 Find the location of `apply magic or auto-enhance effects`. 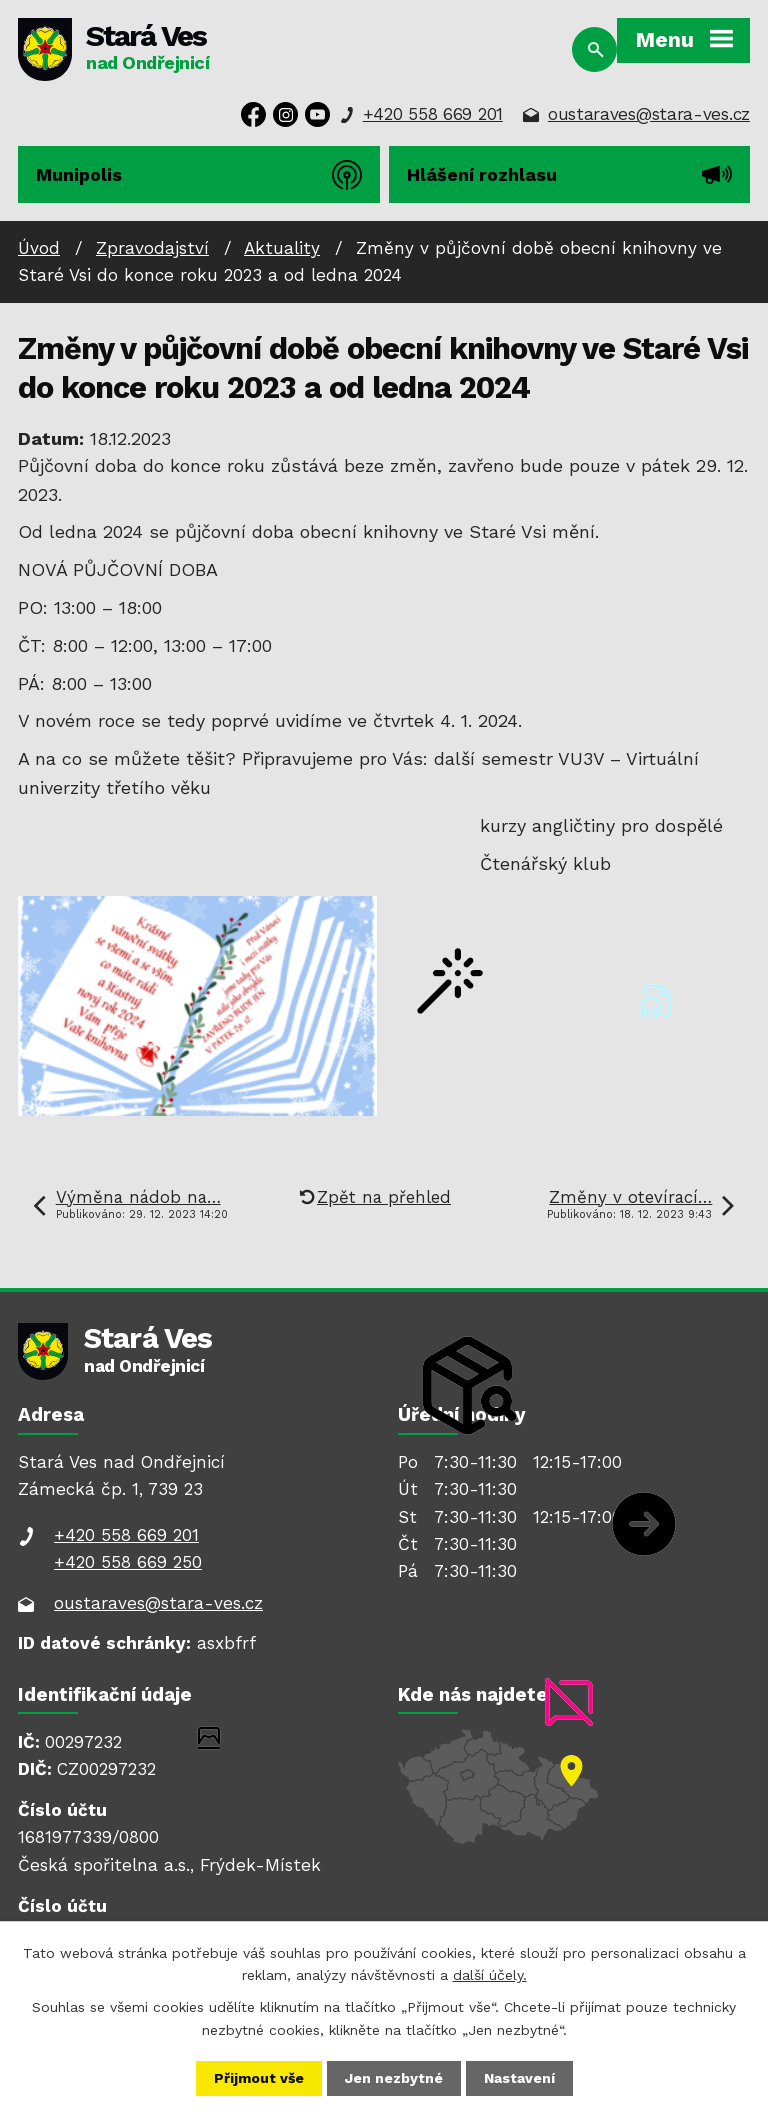

apply magic or auto-enhance effects is located at coordinates (448, 982).